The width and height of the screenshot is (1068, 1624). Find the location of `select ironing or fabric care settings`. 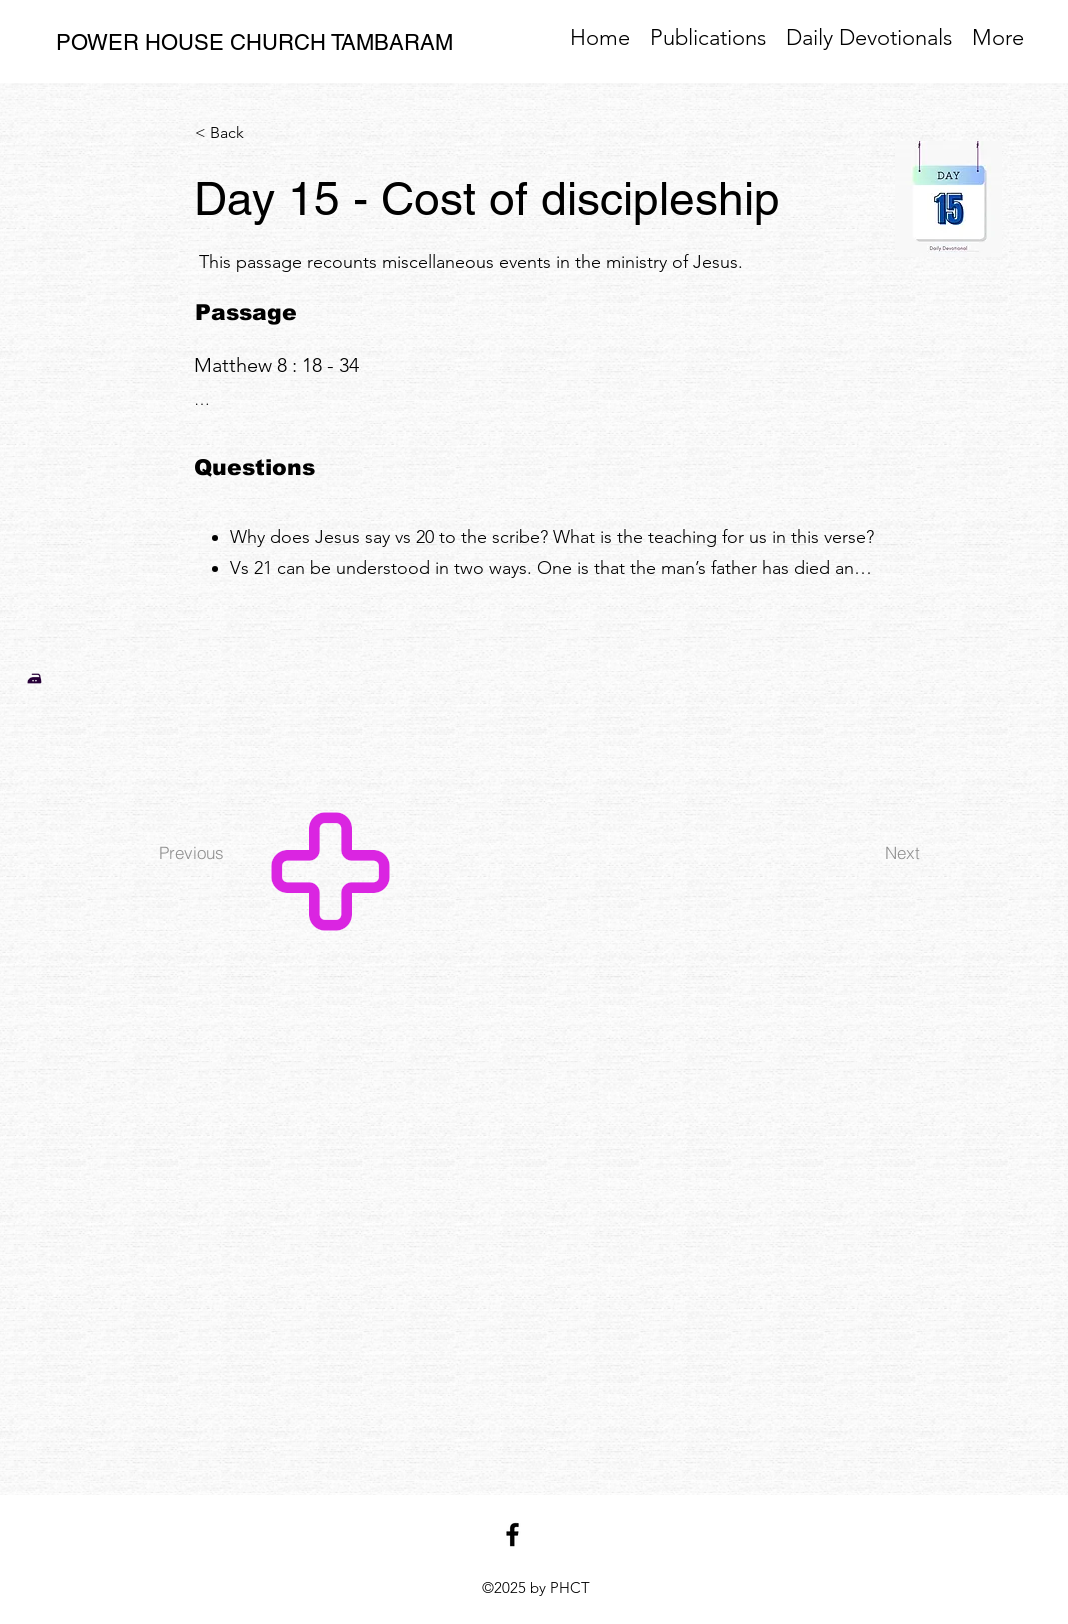

select ironing or fabric care settings is located at coordinates (34, 678).